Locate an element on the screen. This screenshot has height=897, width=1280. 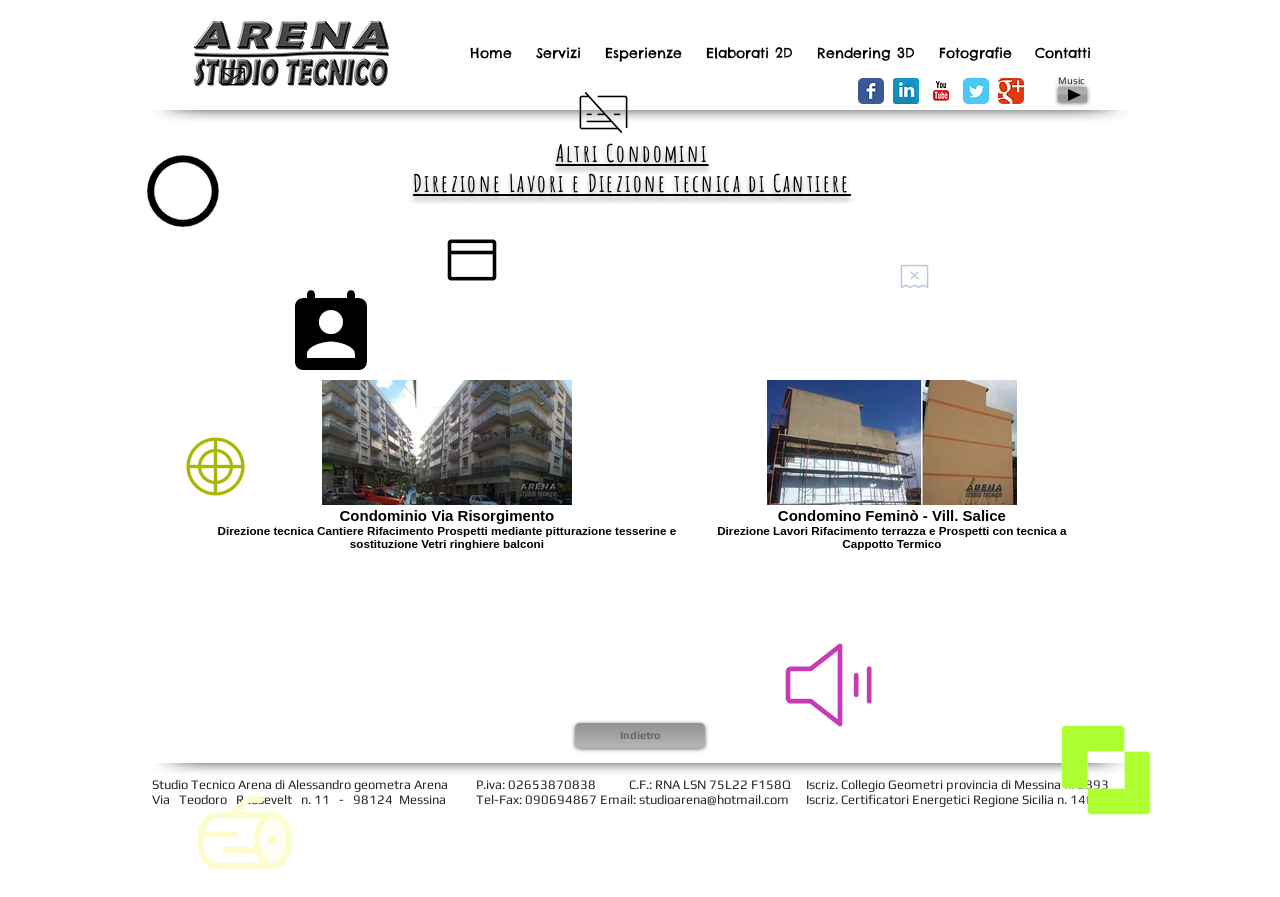
view polar chart data is located at coordinates (215, 466).